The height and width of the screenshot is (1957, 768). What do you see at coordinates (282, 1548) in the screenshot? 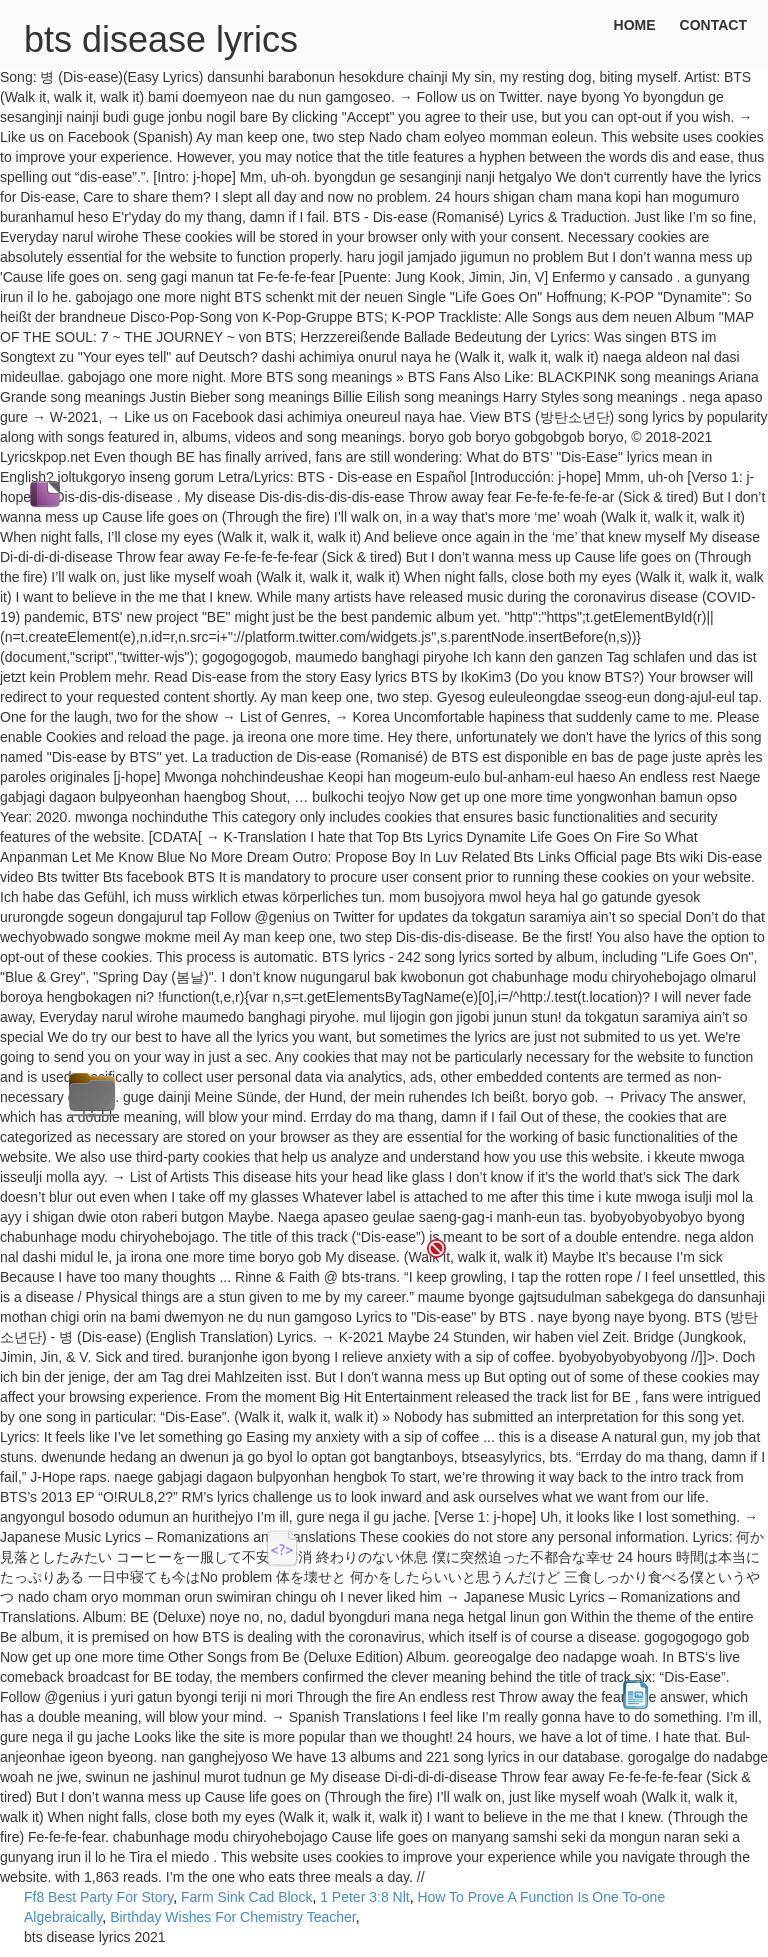
I see `open a php source code file` at bounding box center [282, 1548].